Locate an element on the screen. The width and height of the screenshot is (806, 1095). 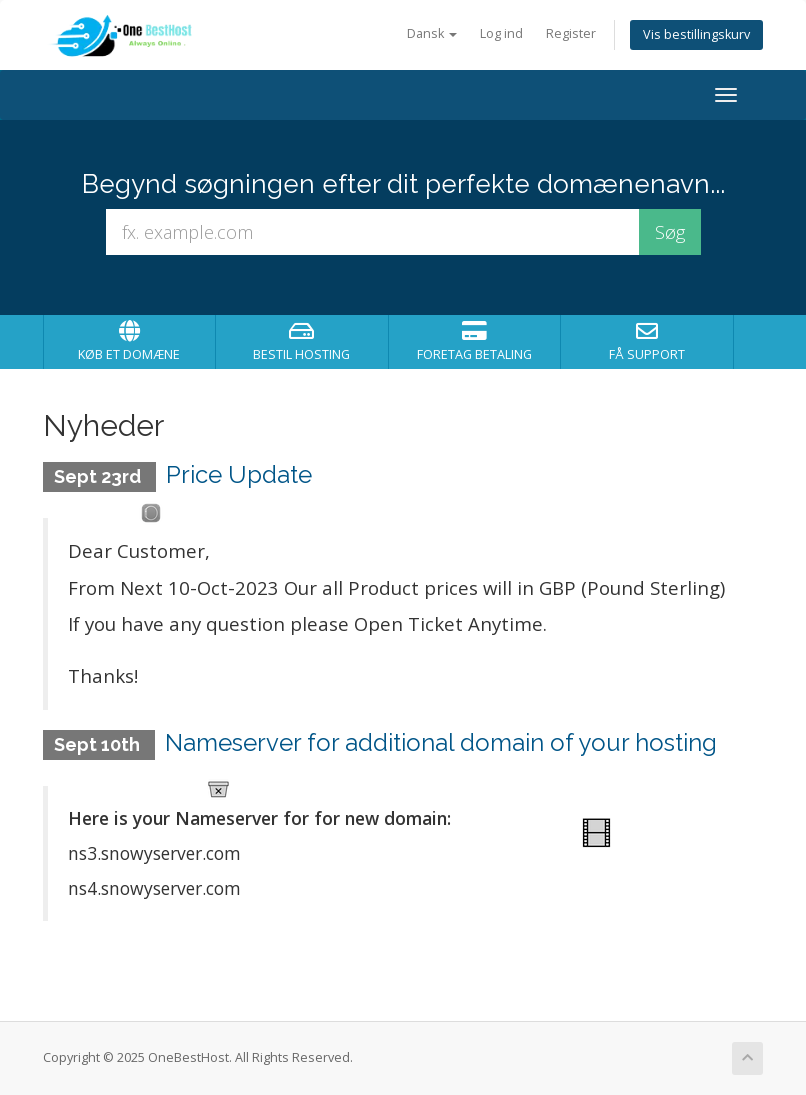
open the Apple Watch companion app is located at coordinates (151, 513).